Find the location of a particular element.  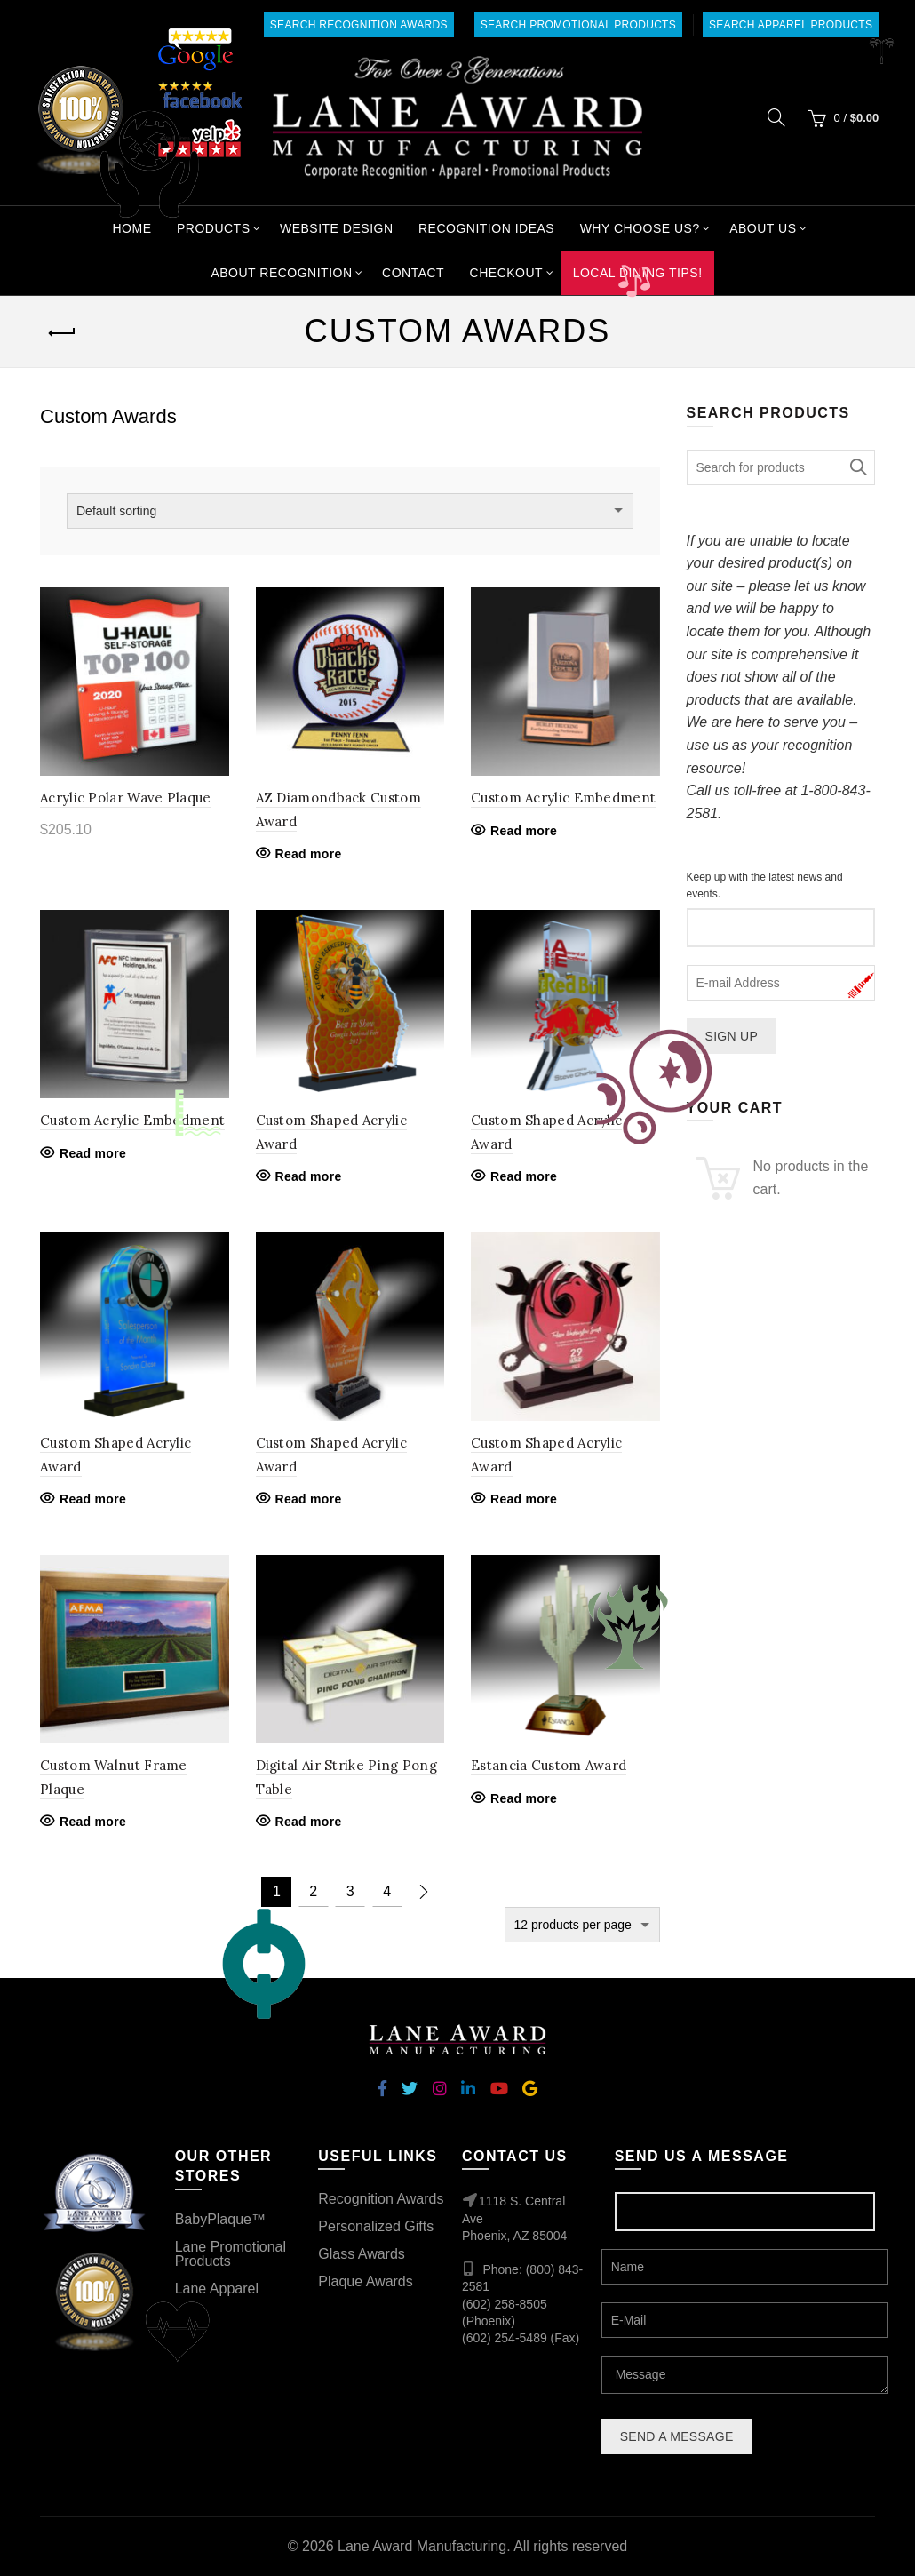

view environmental or sustainability features is located at coordinates (149, 164).